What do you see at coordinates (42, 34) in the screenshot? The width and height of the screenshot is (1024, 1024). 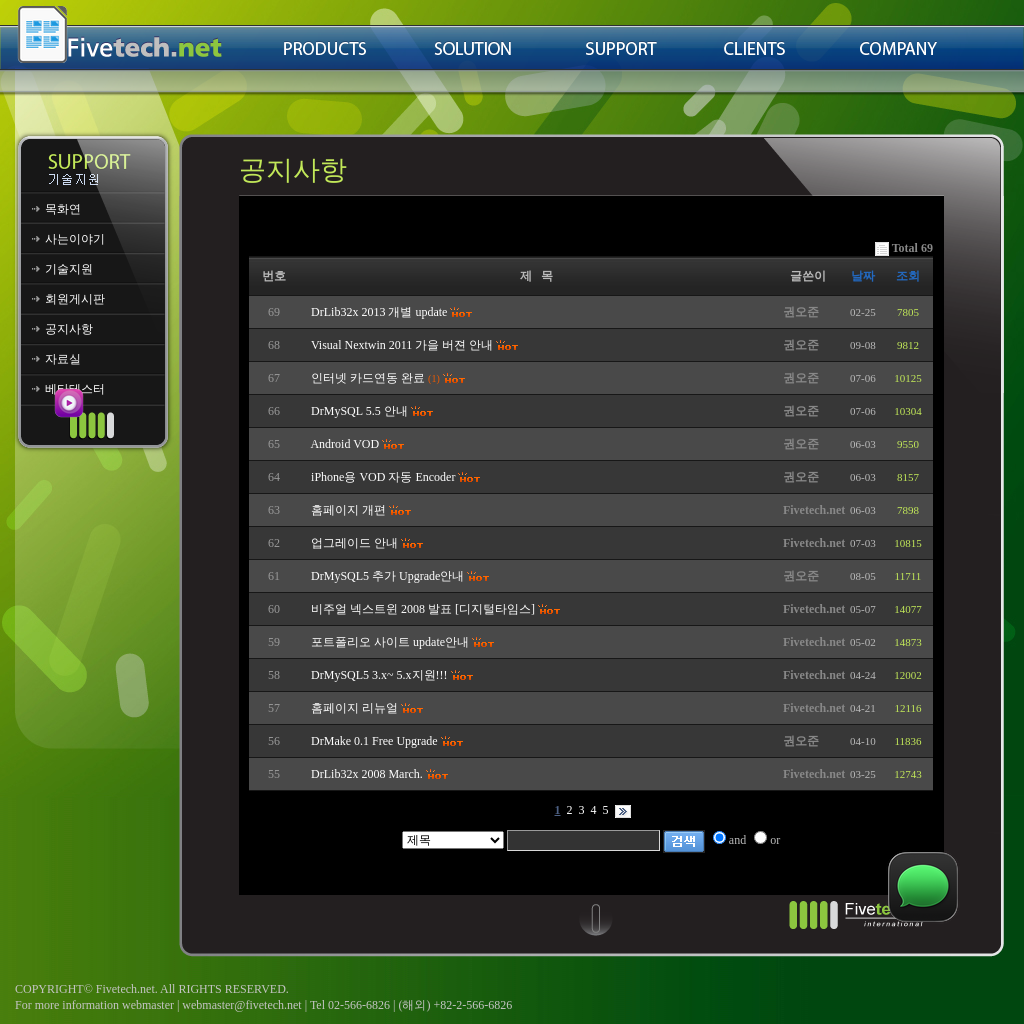 I see `libreoffice master document file type` at bounding box center [42, 34].